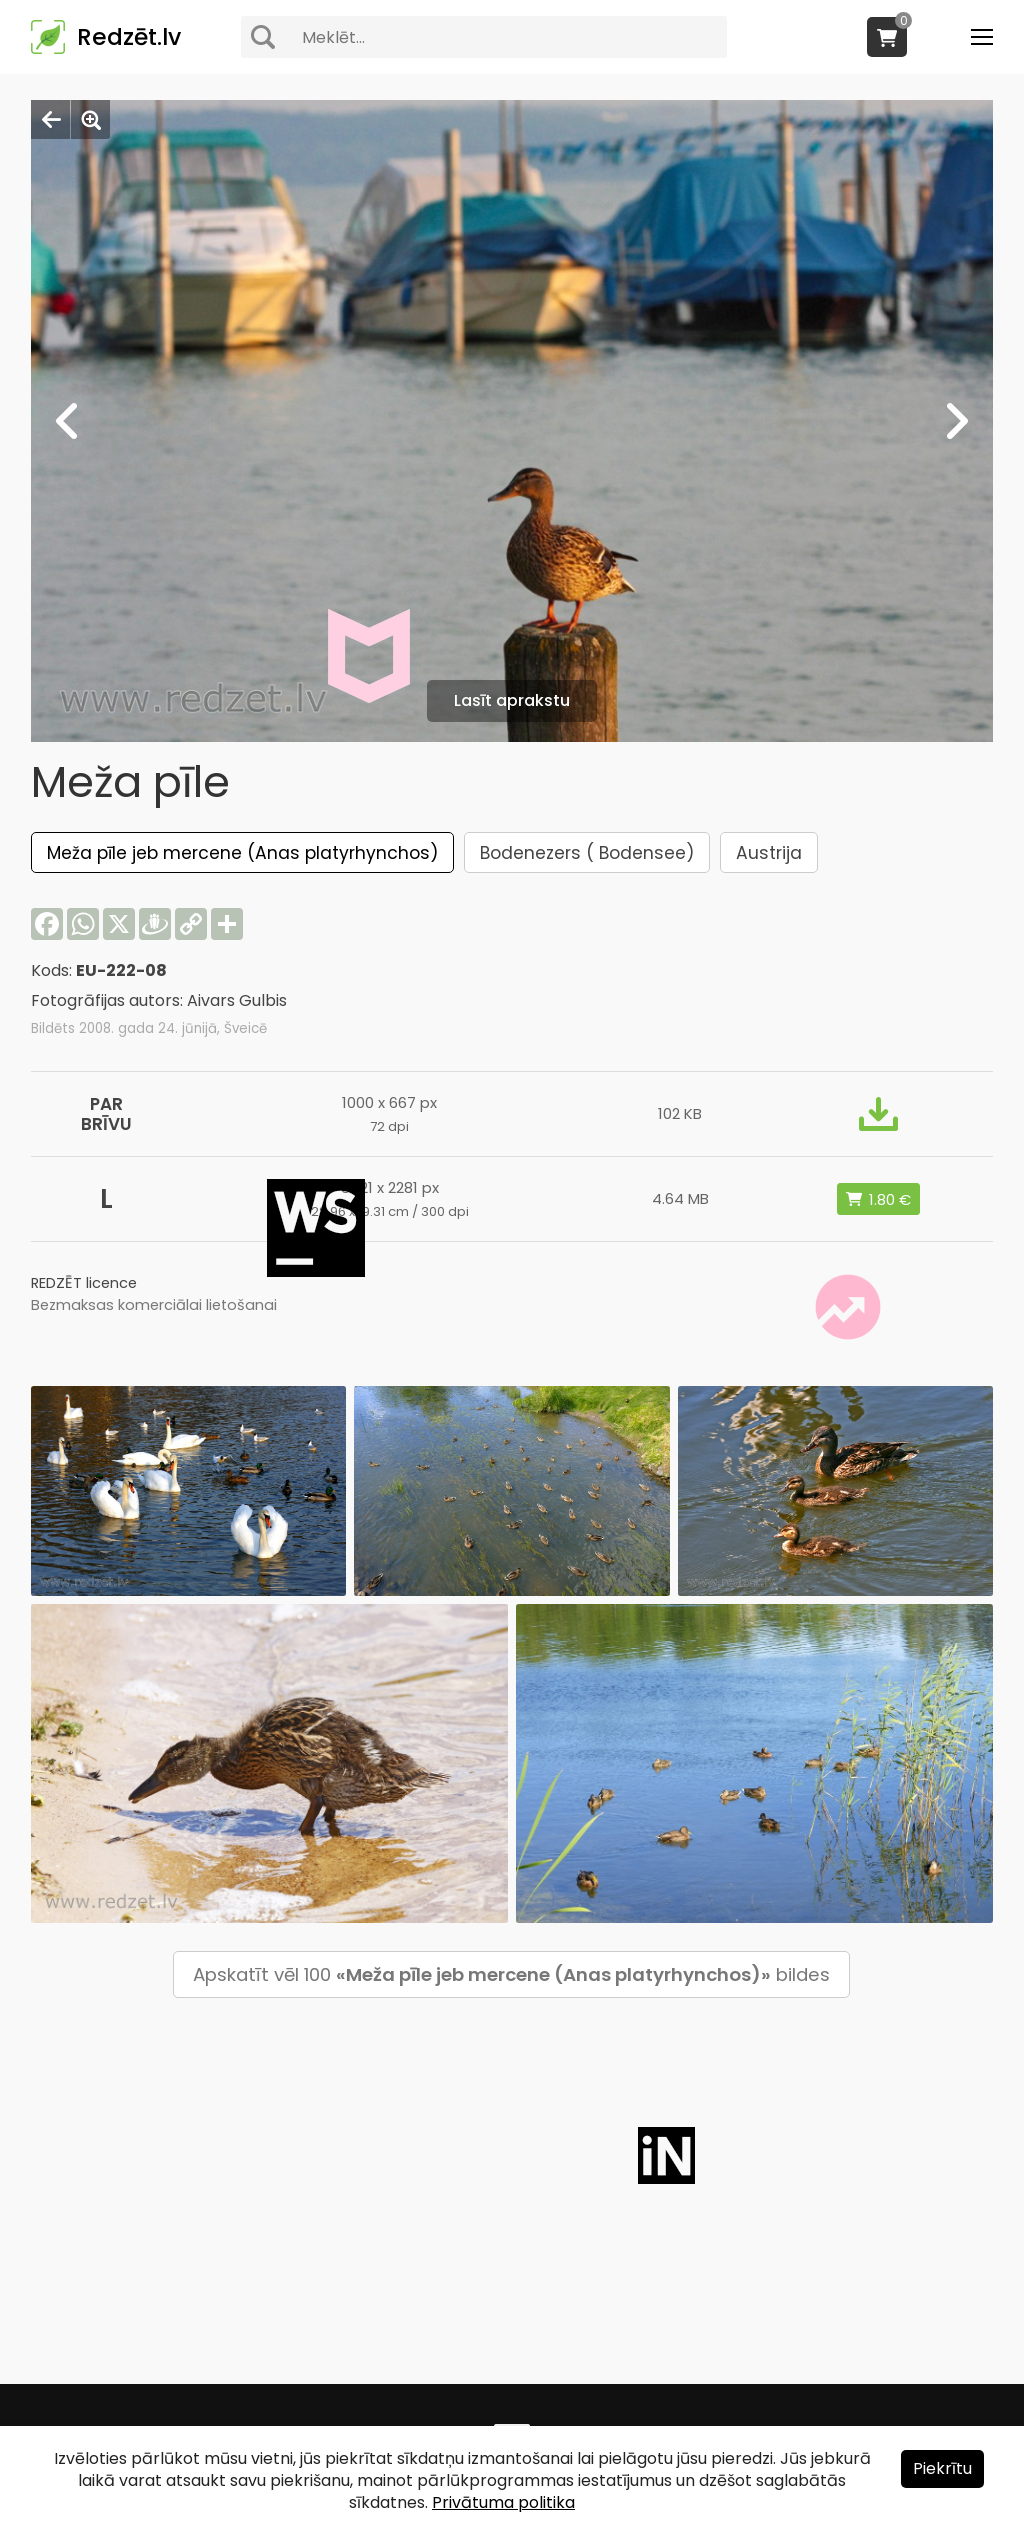  Describe the element at coordinates (316, 1228) in the screenshot. I see `open WebStorm IDE` at that location.